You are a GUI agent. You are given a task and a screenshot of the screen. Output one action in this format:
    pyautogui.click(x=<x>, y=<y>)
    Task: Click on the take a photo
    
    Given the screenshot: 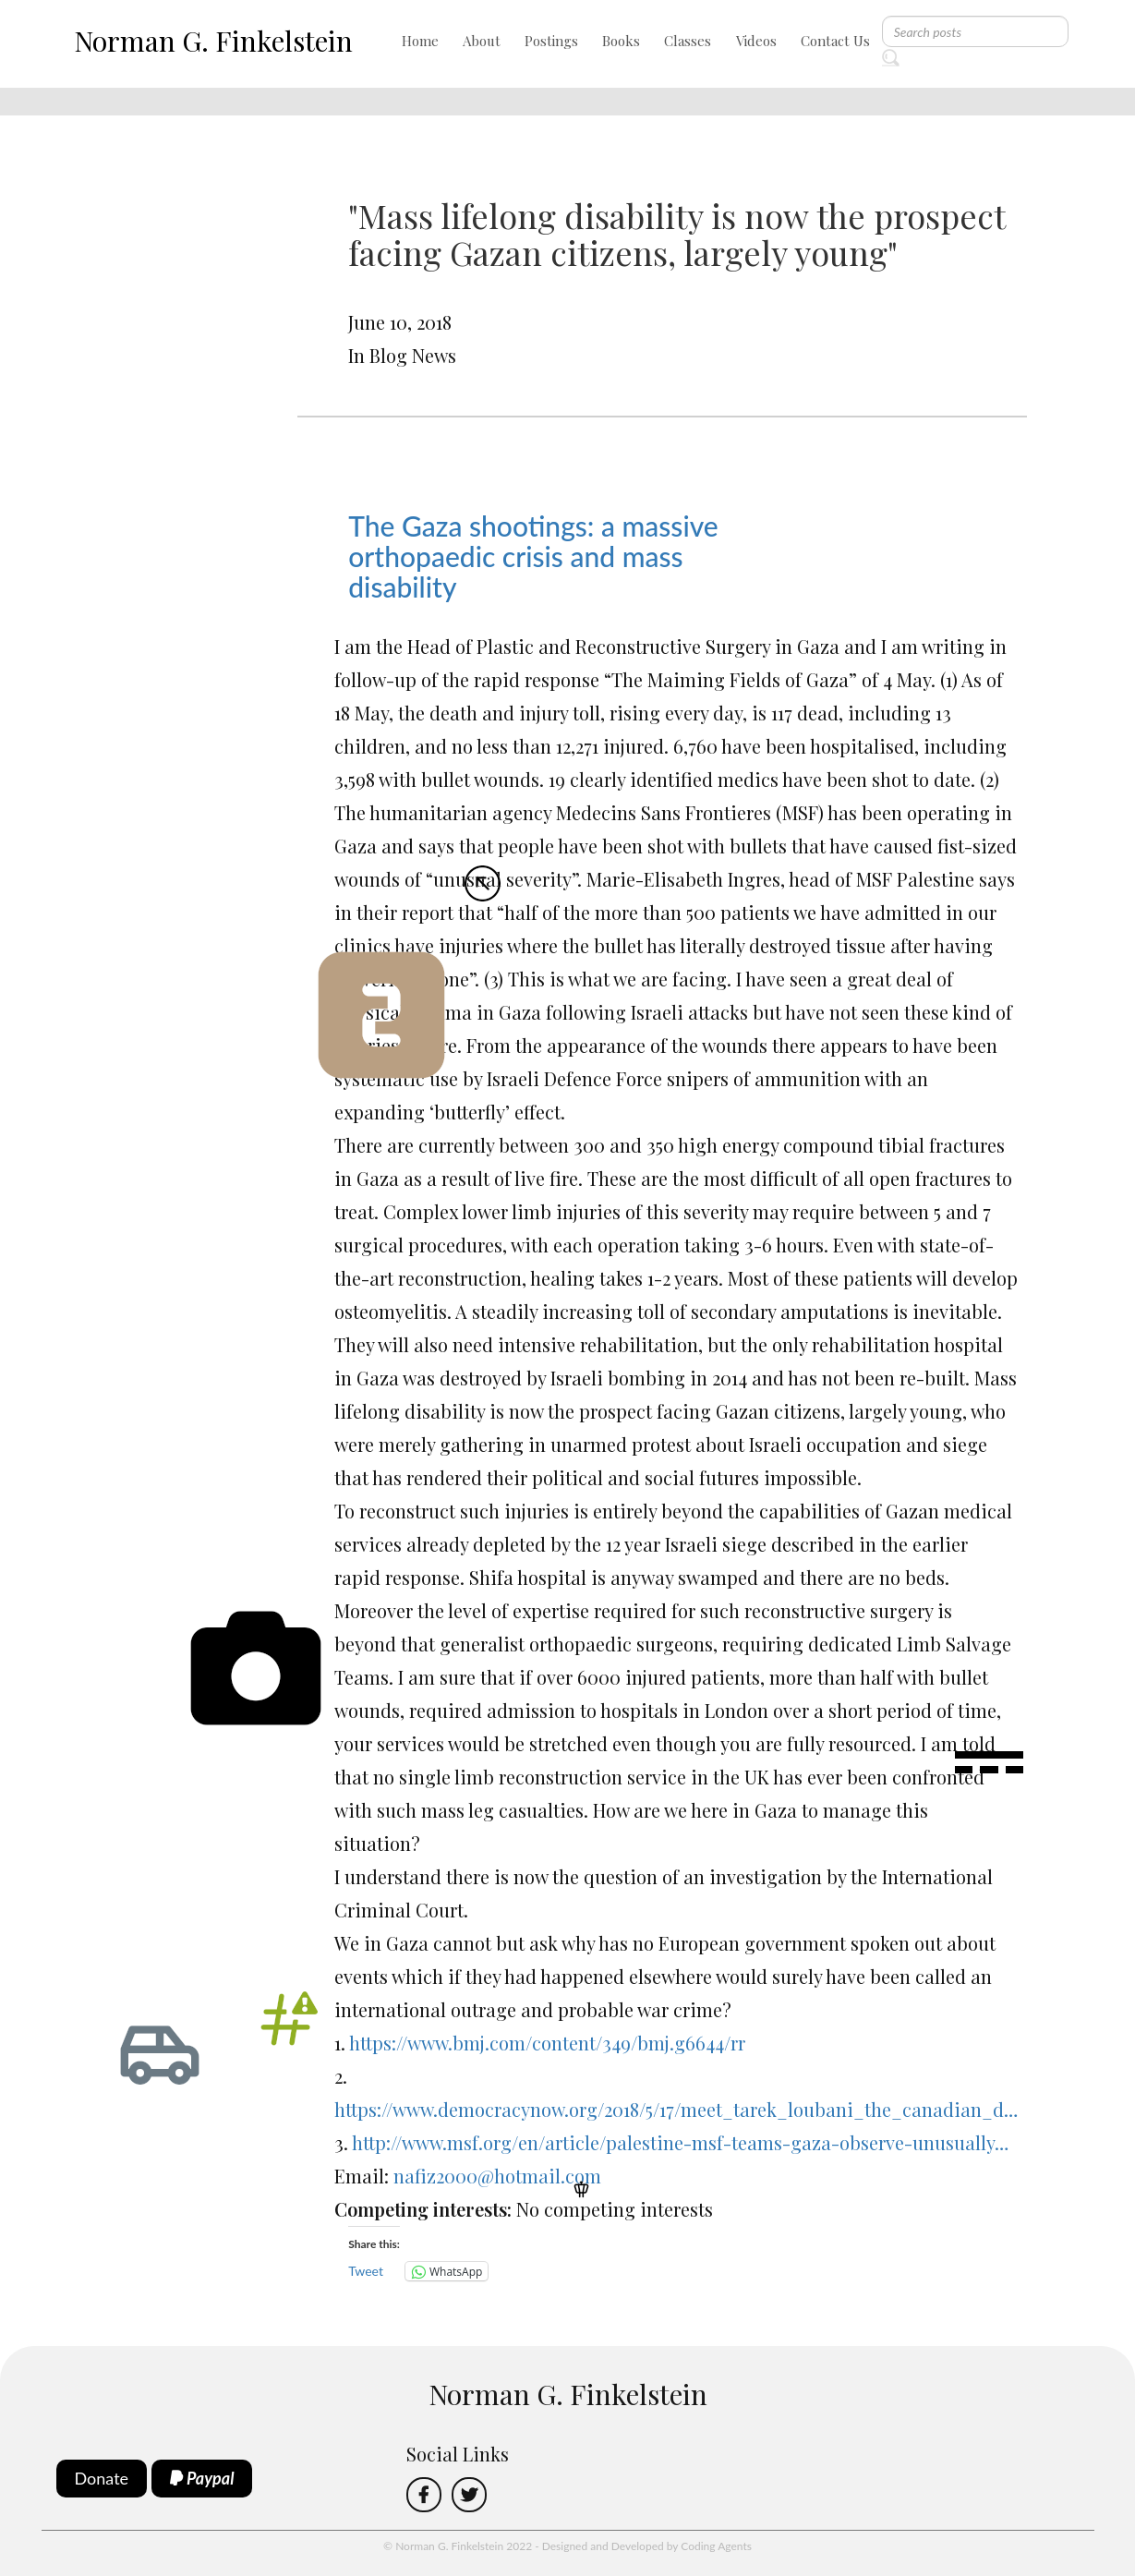 What is the action you would take?
    pyautogui.click(x=256, y=1668)
    